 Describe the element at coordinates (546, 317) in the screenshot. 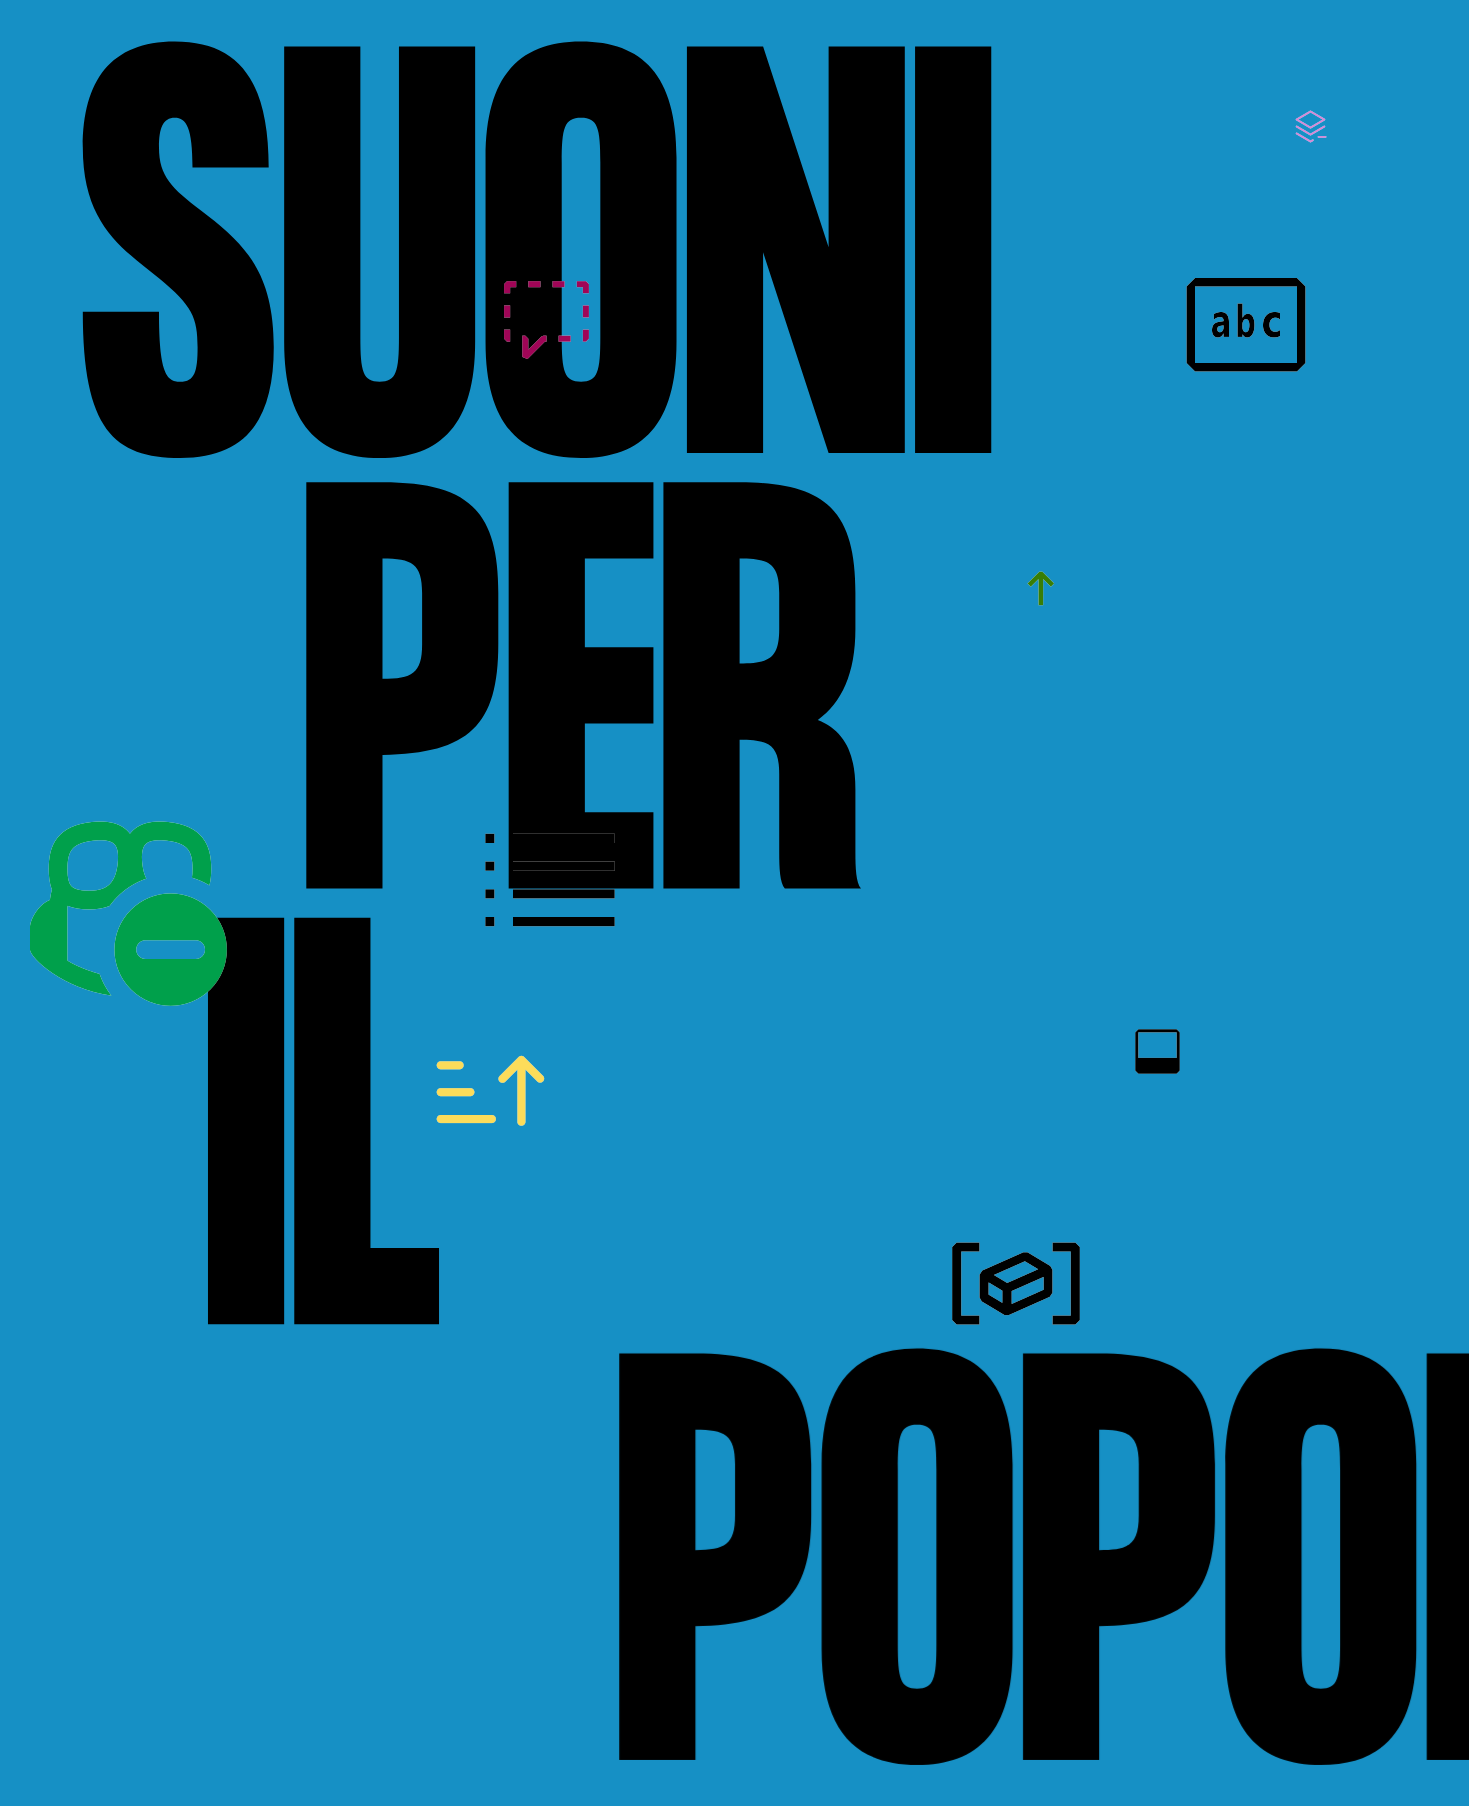

I see `a draft comment or unsaved message` at that location.